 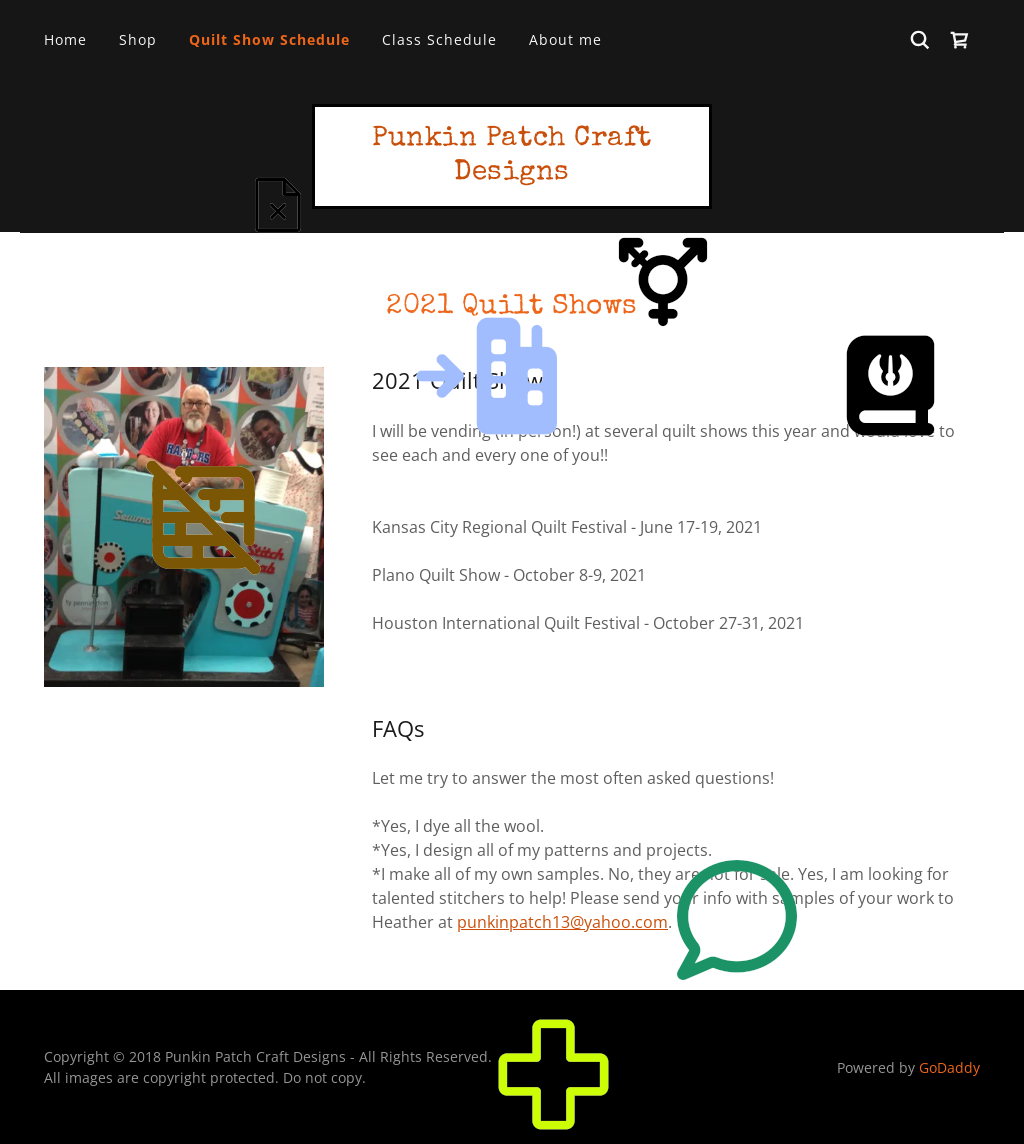 What do you see at coordinates (278, 205) in the screenshot?
I see `delete or remove a file` at bounding box center [278, 205].